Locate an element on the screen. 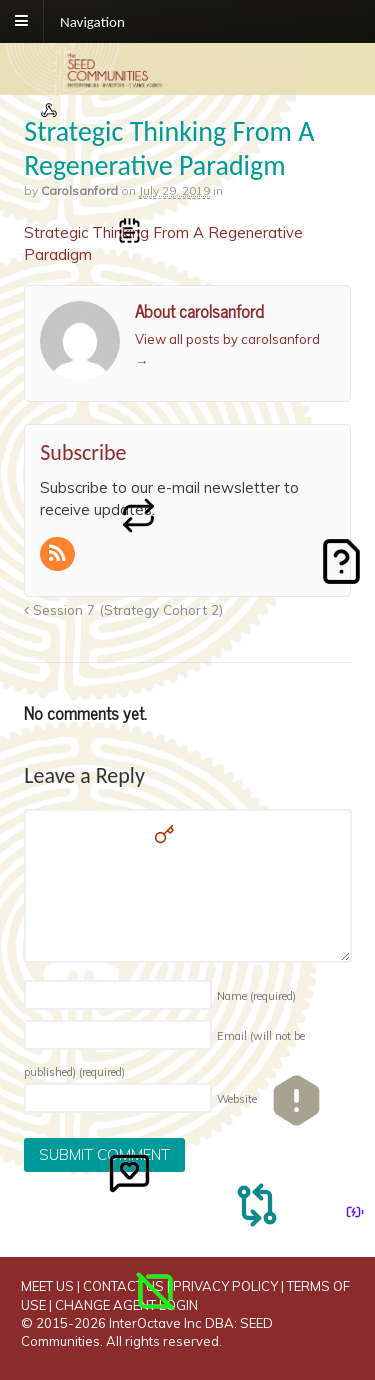  indicates a warning or alert status is located at coordinates (296, 1100).